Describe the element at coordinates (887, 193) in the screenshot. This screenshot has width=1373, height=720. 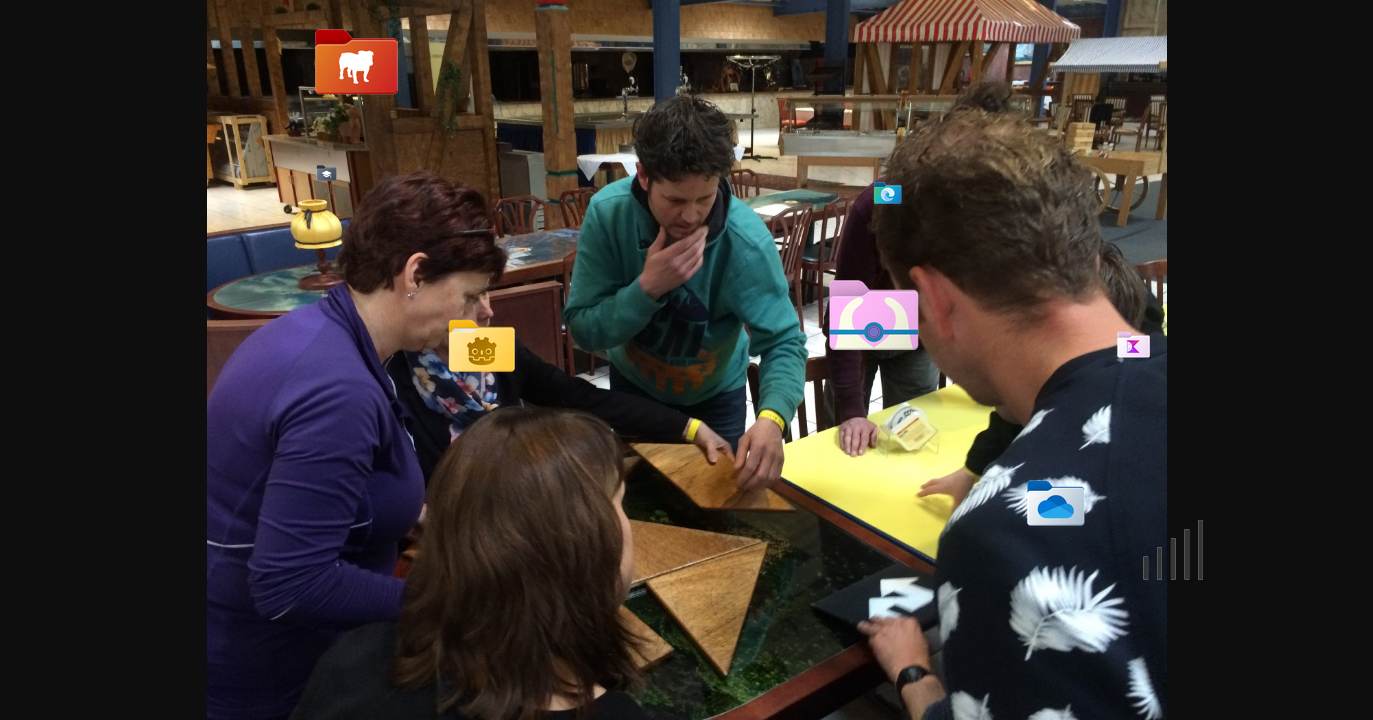
I see `open folder containing Microsoft Edge browser files` at that location.